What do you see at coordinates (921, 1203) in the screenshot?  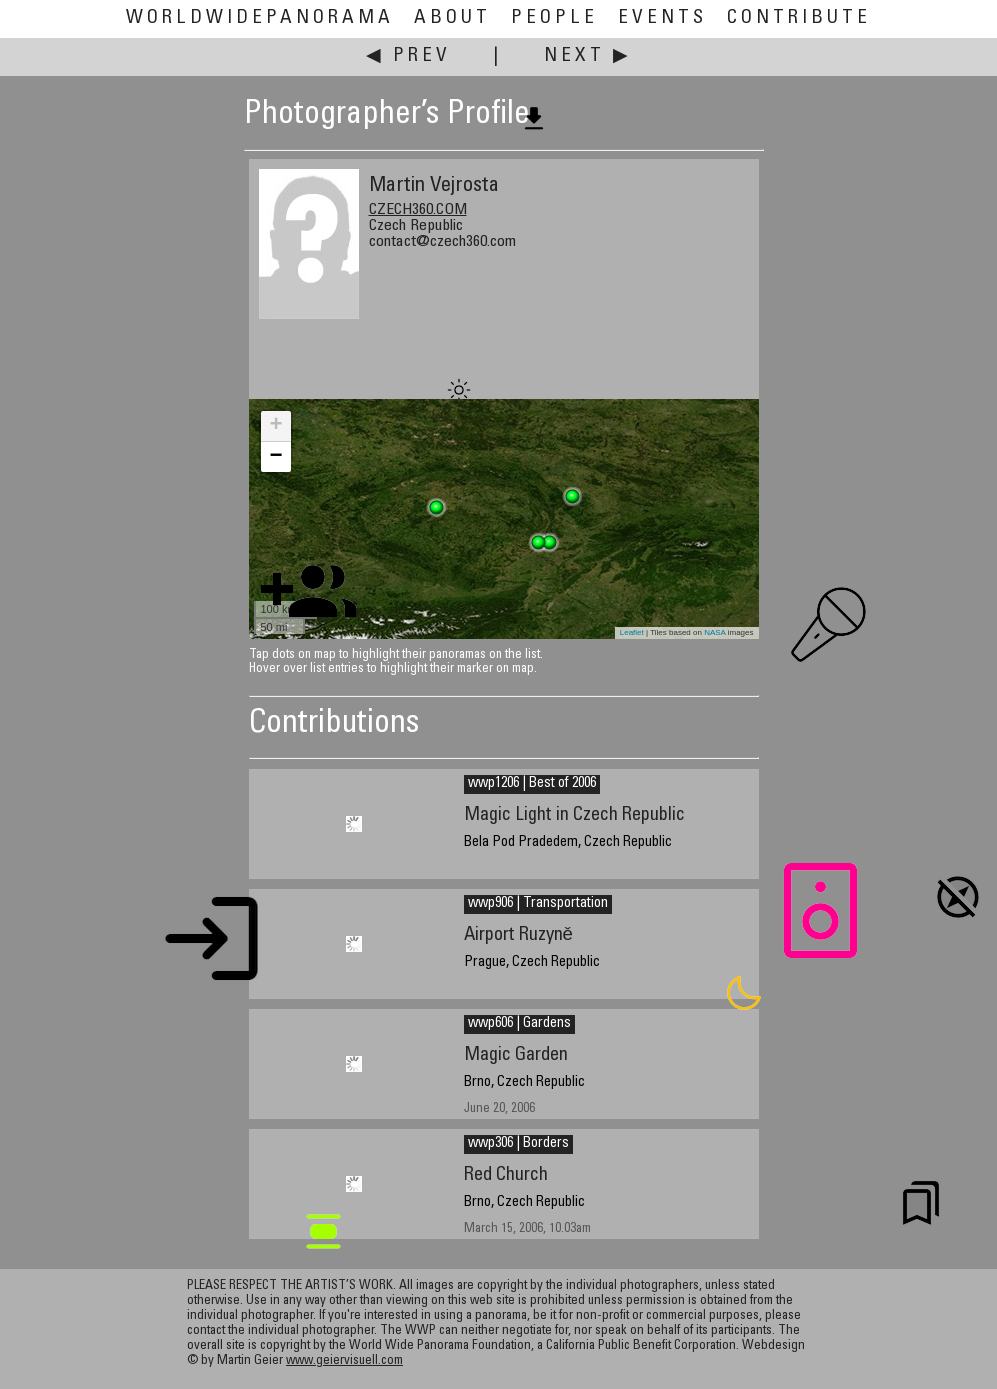 I see `view your saved bookmarks` at bounding box center [921, 1203].